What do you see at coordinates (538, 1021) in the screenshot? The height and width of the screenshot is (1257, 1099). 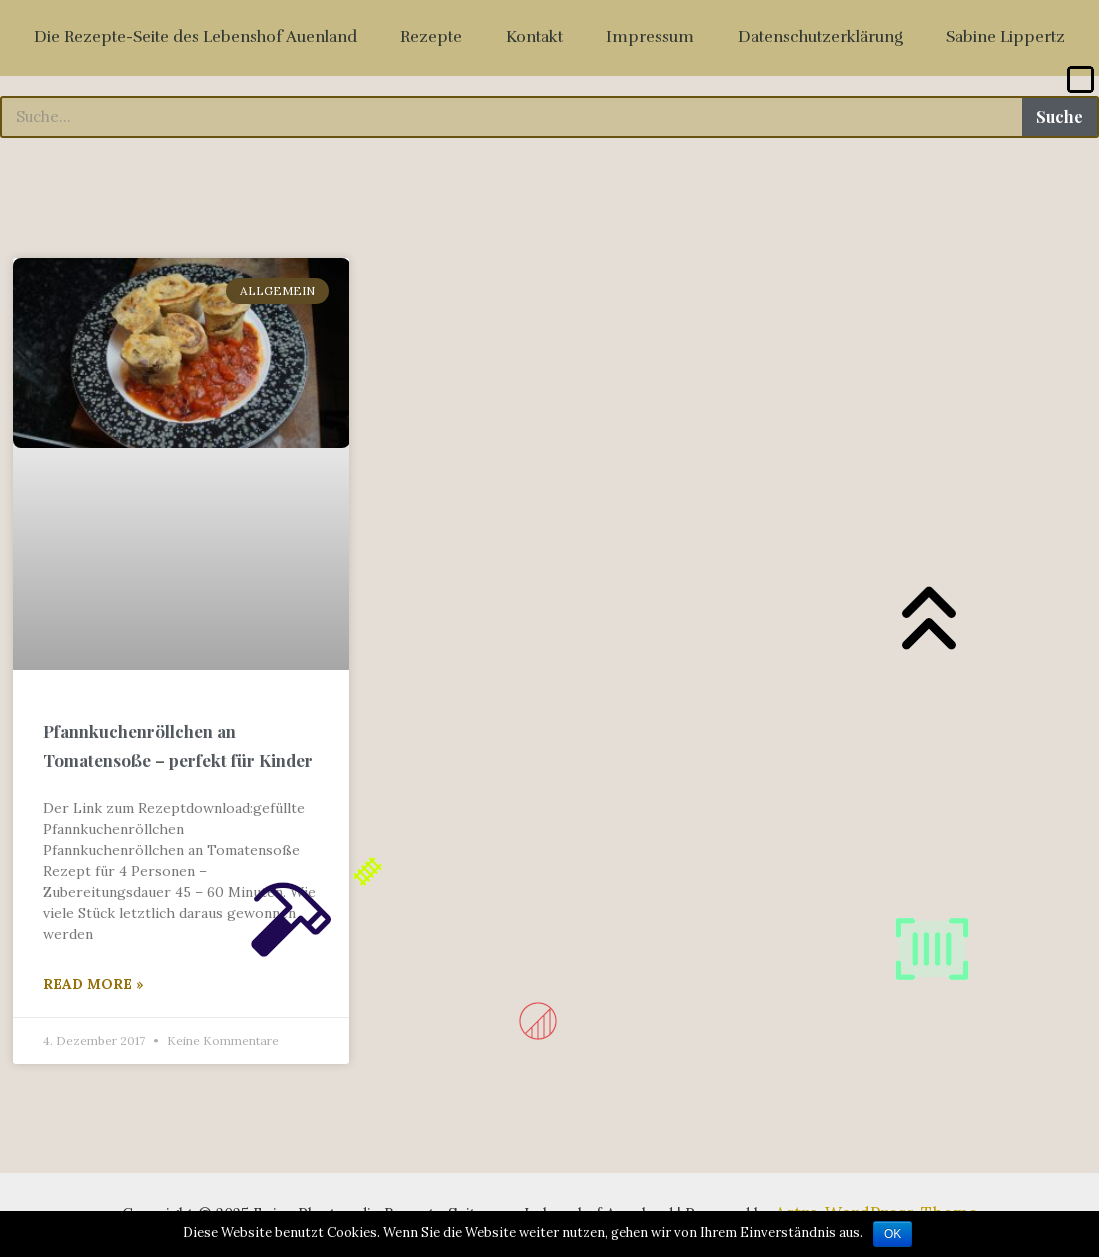 I see `adjust contrast or display settings` at bounding box center [538, 1021].